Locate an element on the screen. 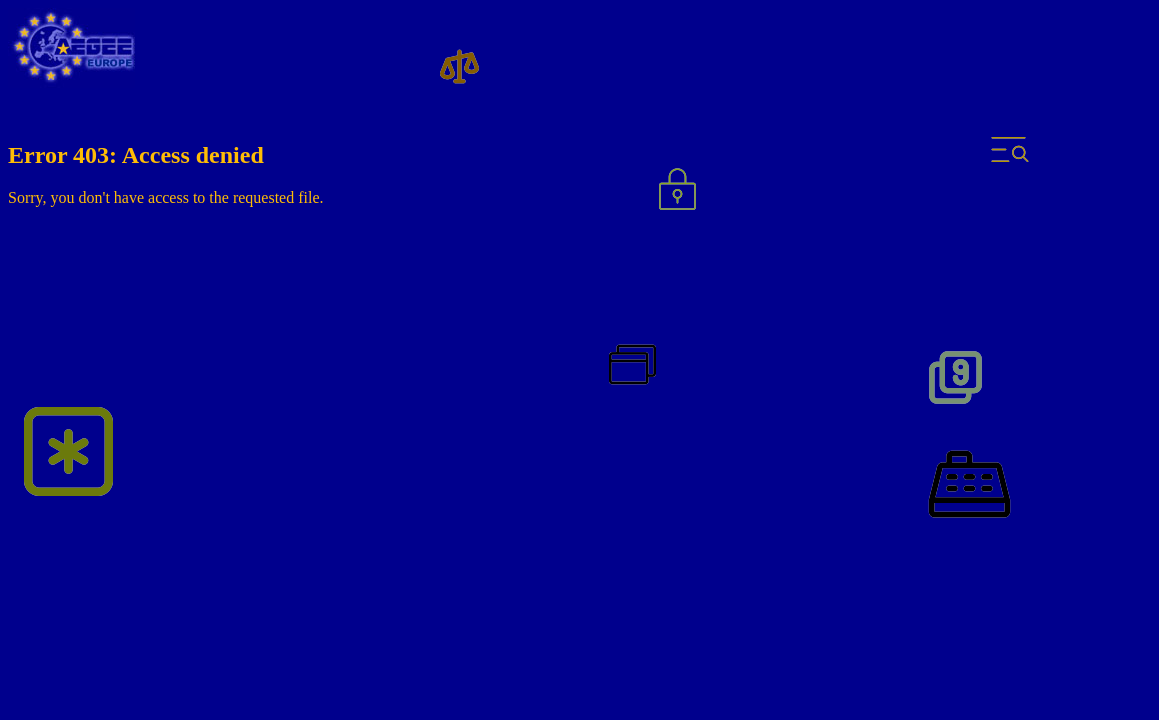 This screenshot has width=1159, height=720. access point of sale system is located at coordinates (969, 488).